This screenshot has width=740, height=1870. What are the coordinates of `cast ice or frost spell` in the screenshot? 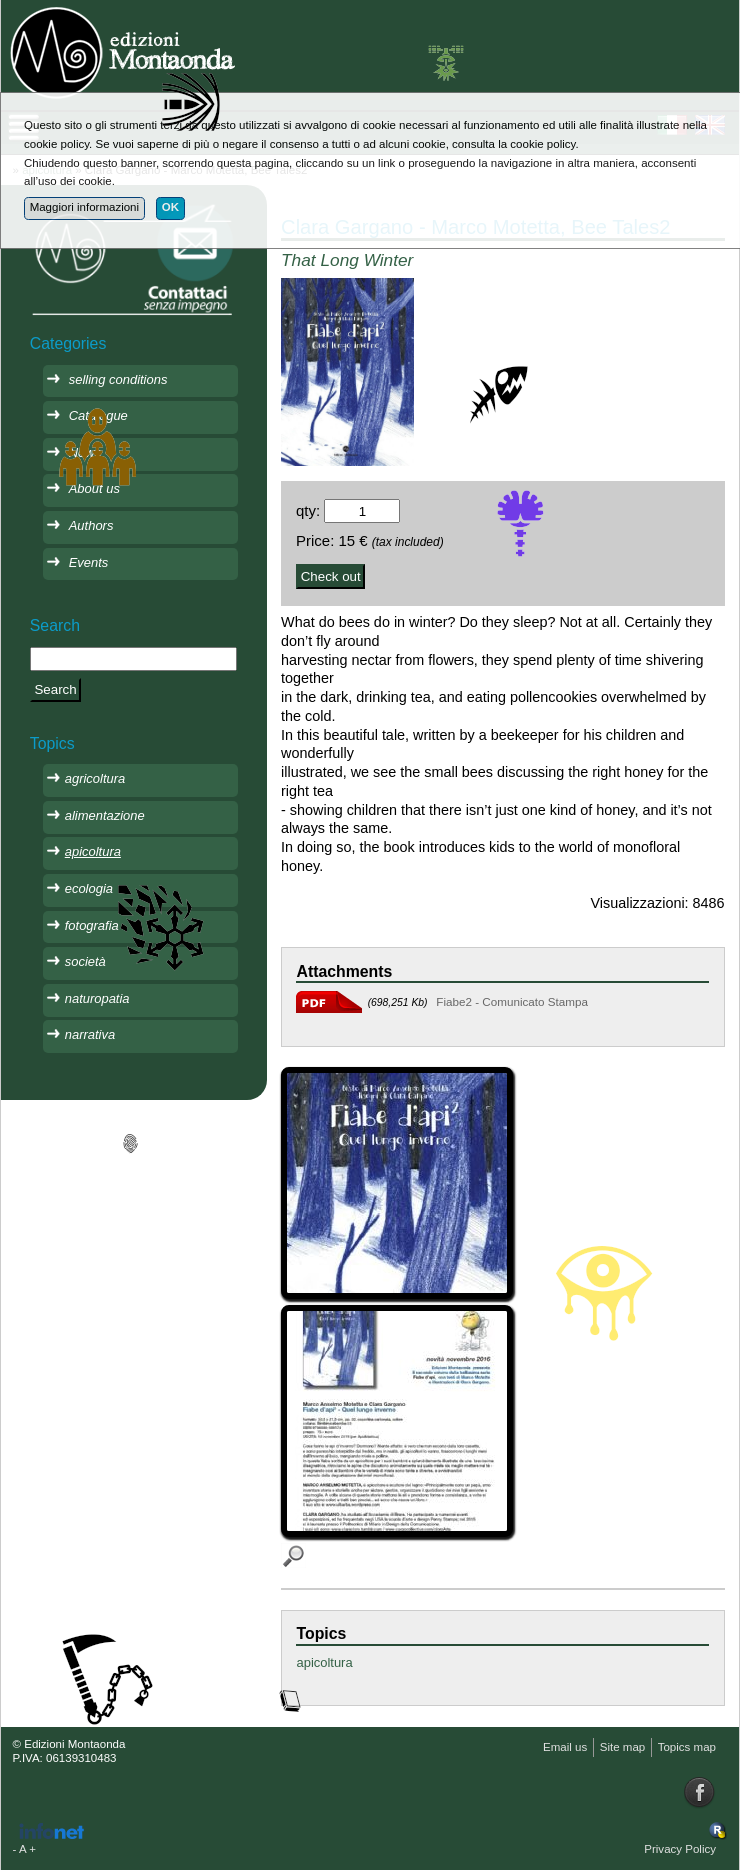 It's located at (161, 928).